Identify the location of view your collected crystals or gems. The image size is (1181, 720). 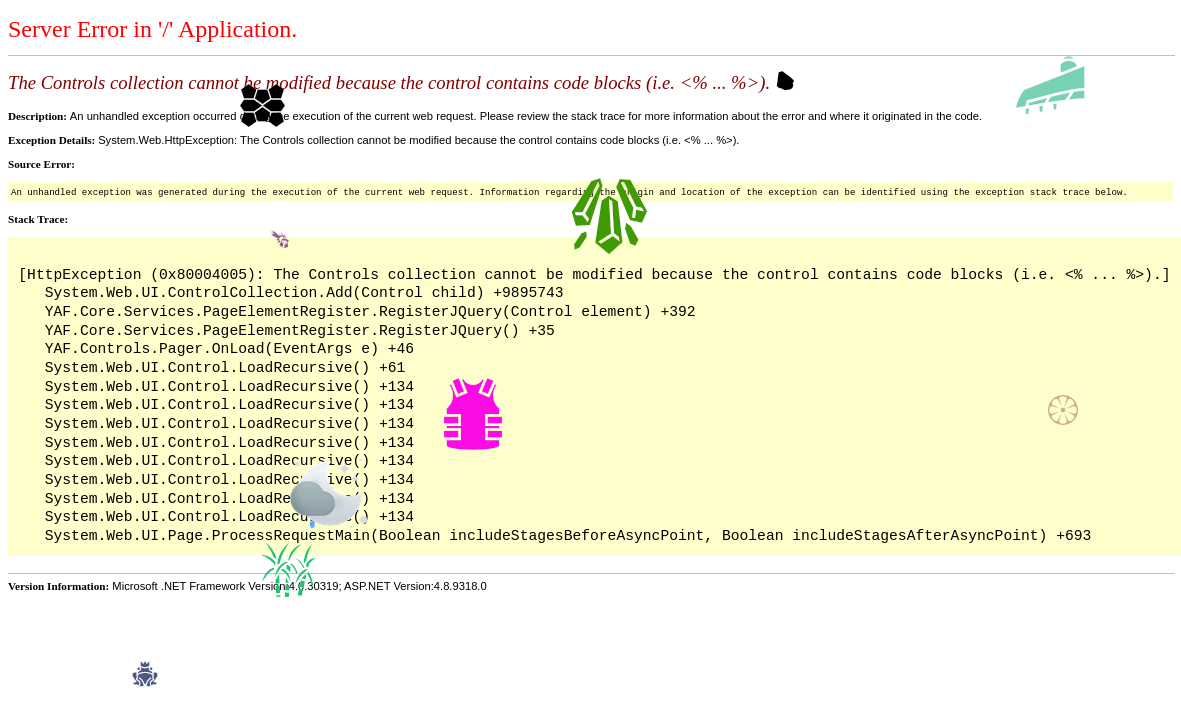
(609, 216).